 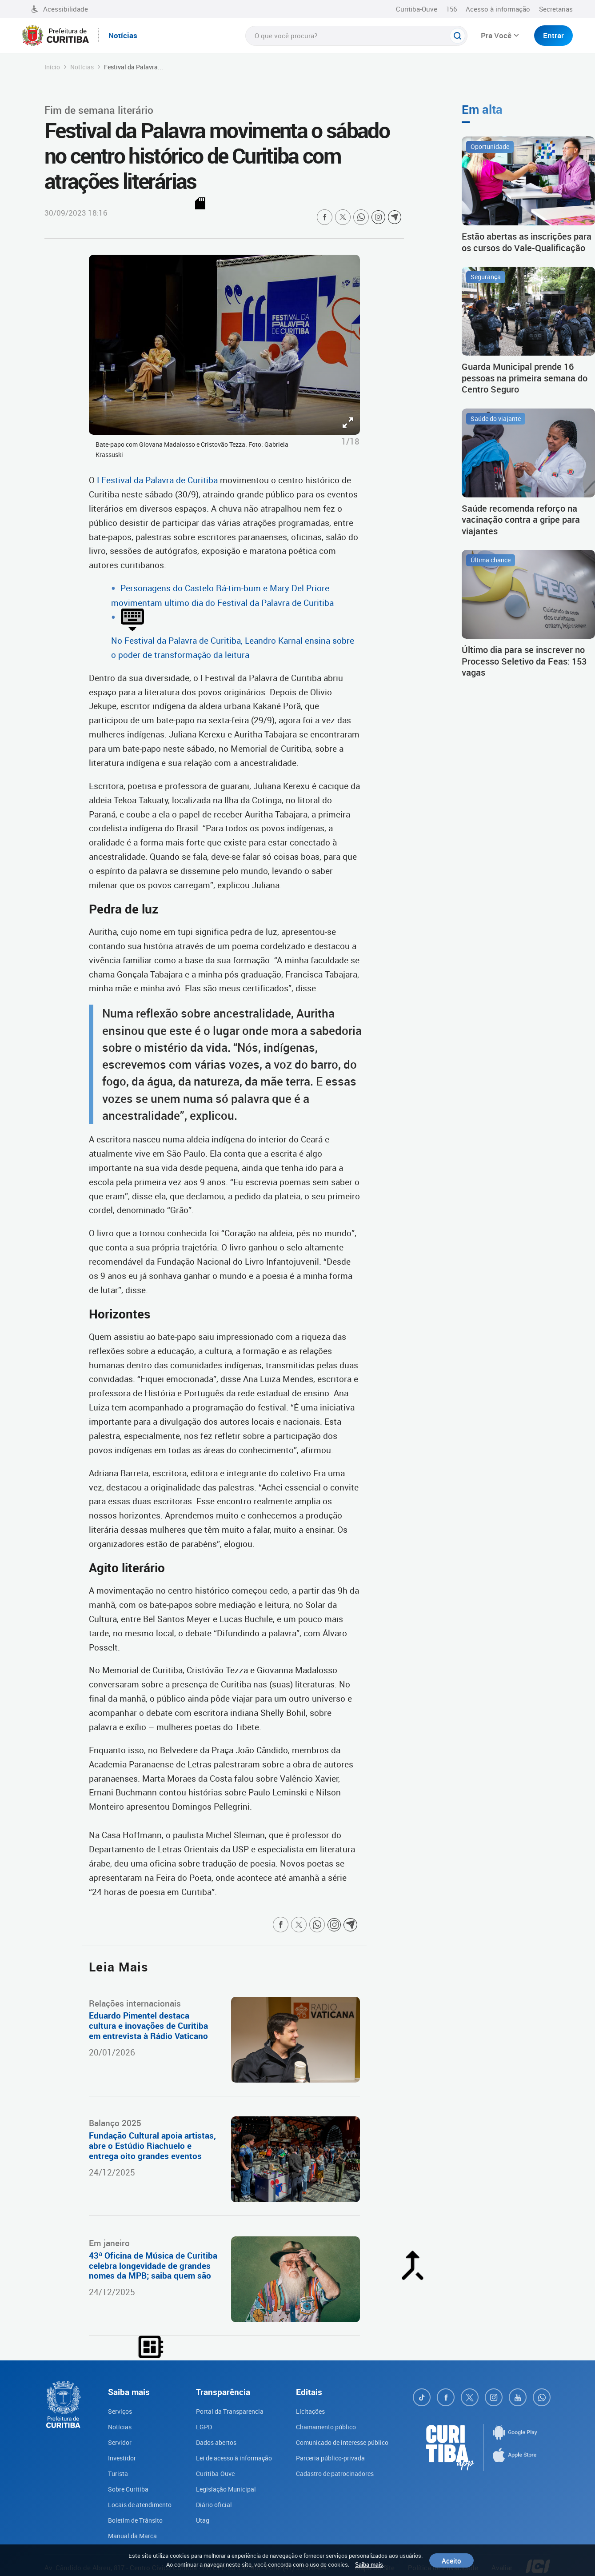 What do you see at coordinates (412, 2265) in the screenshot?
I see `merge branches or items together` at bounding box center [412, 2265].